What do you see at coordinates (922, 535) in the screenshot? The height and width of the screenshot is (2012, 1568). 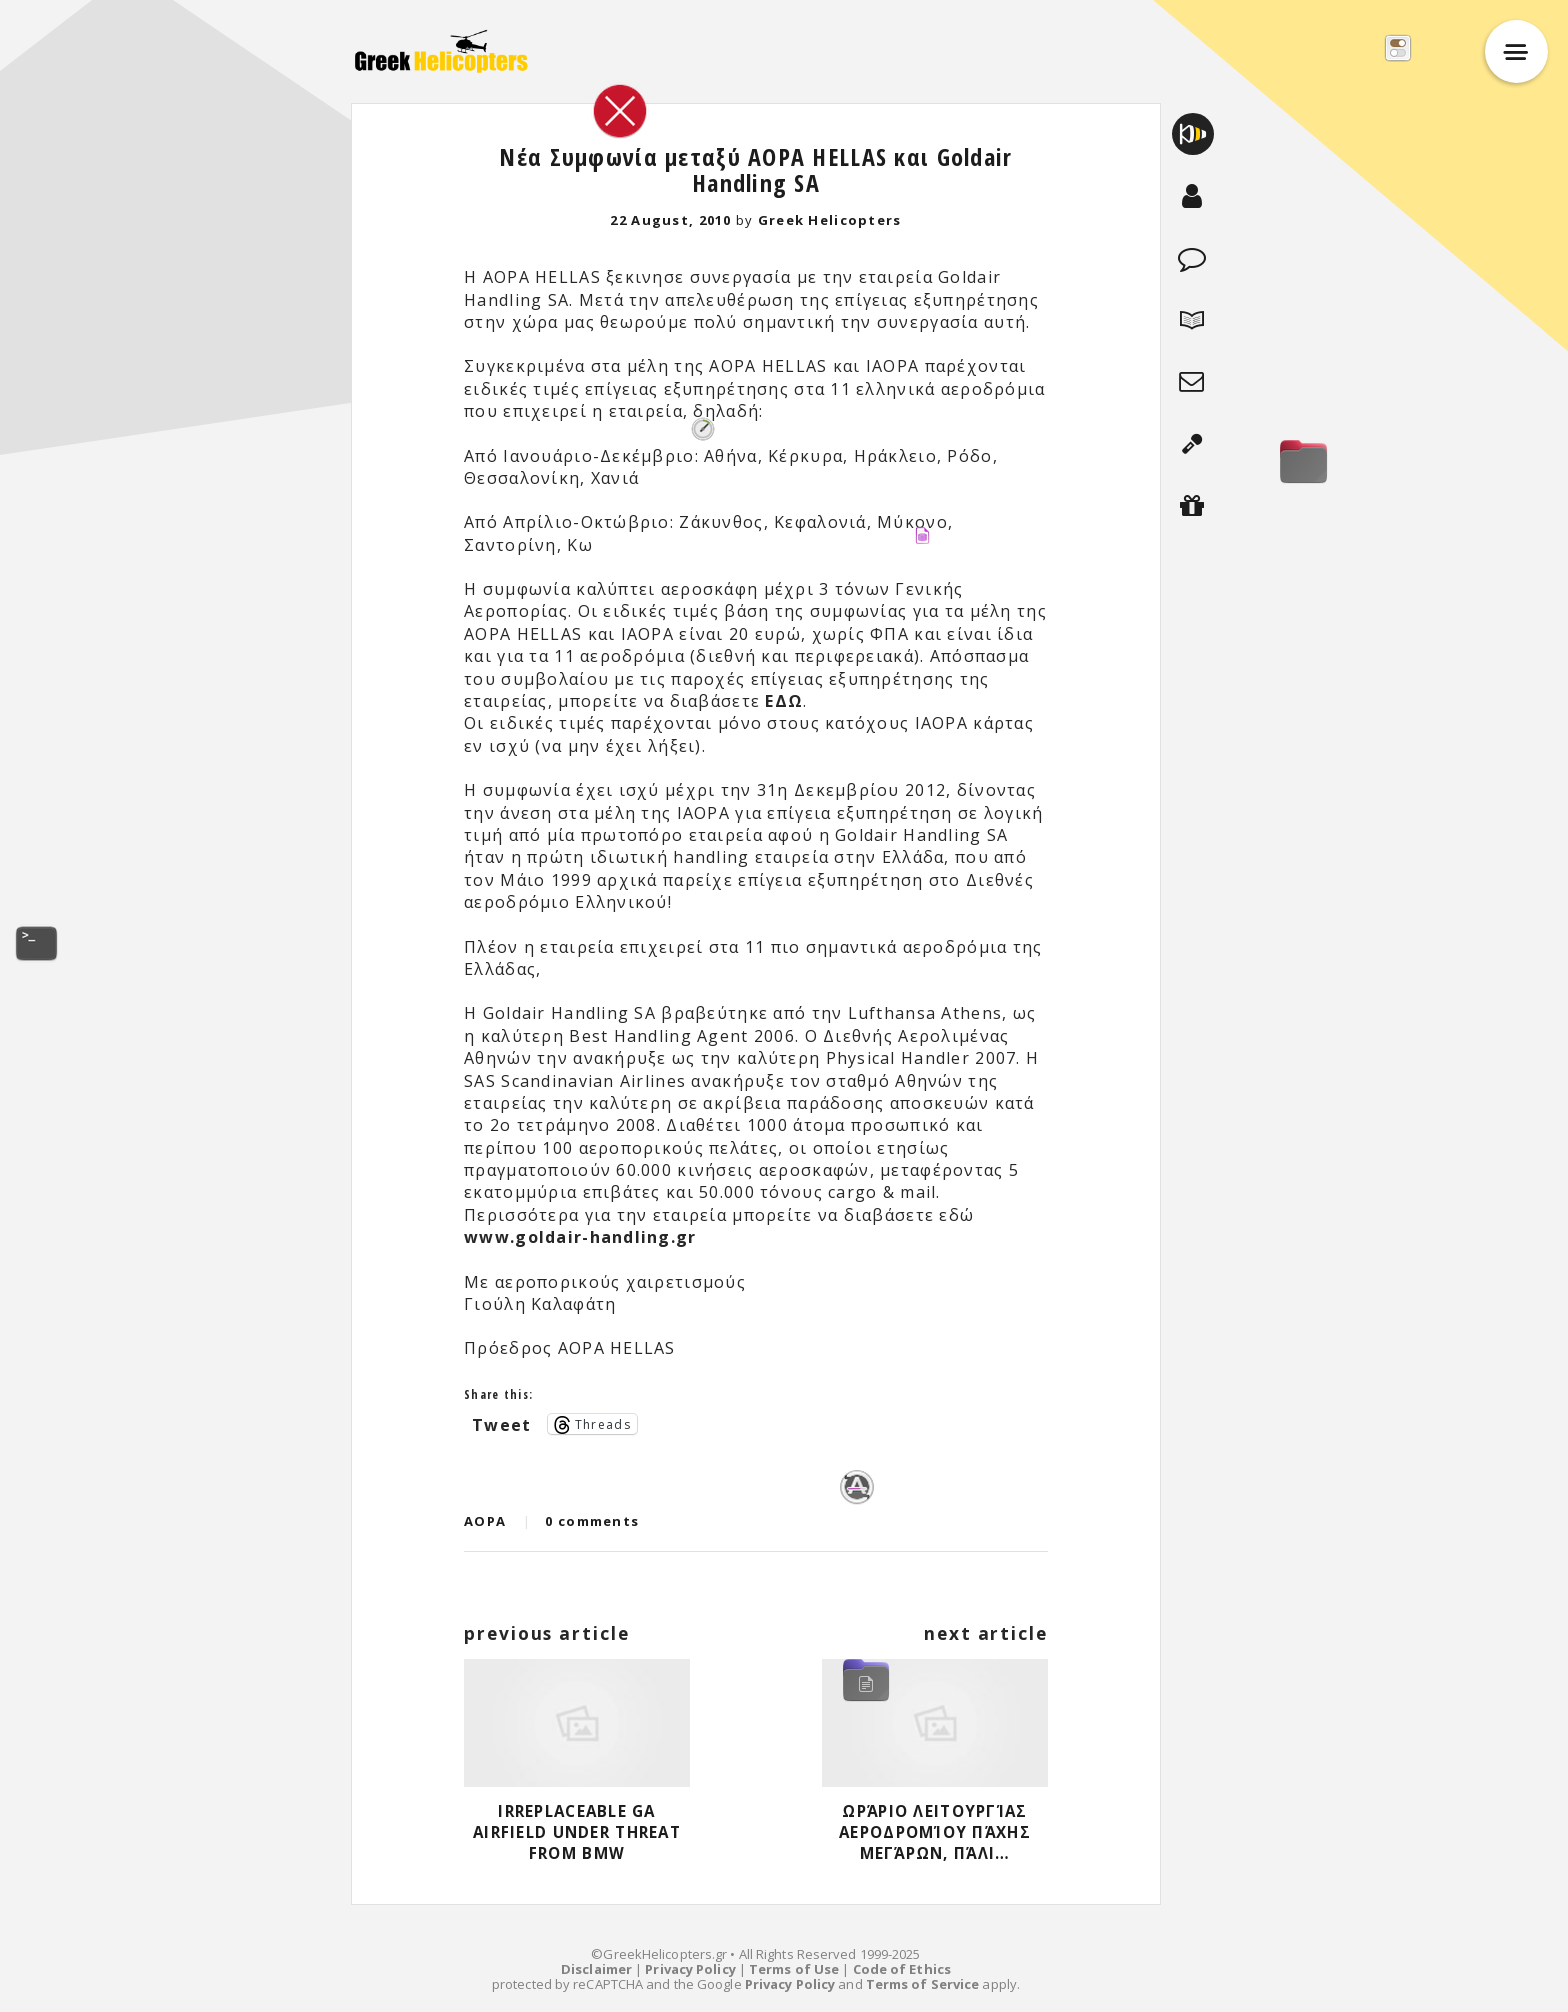 I see `libreoffice base database template file` at bounding box center [922, 535].